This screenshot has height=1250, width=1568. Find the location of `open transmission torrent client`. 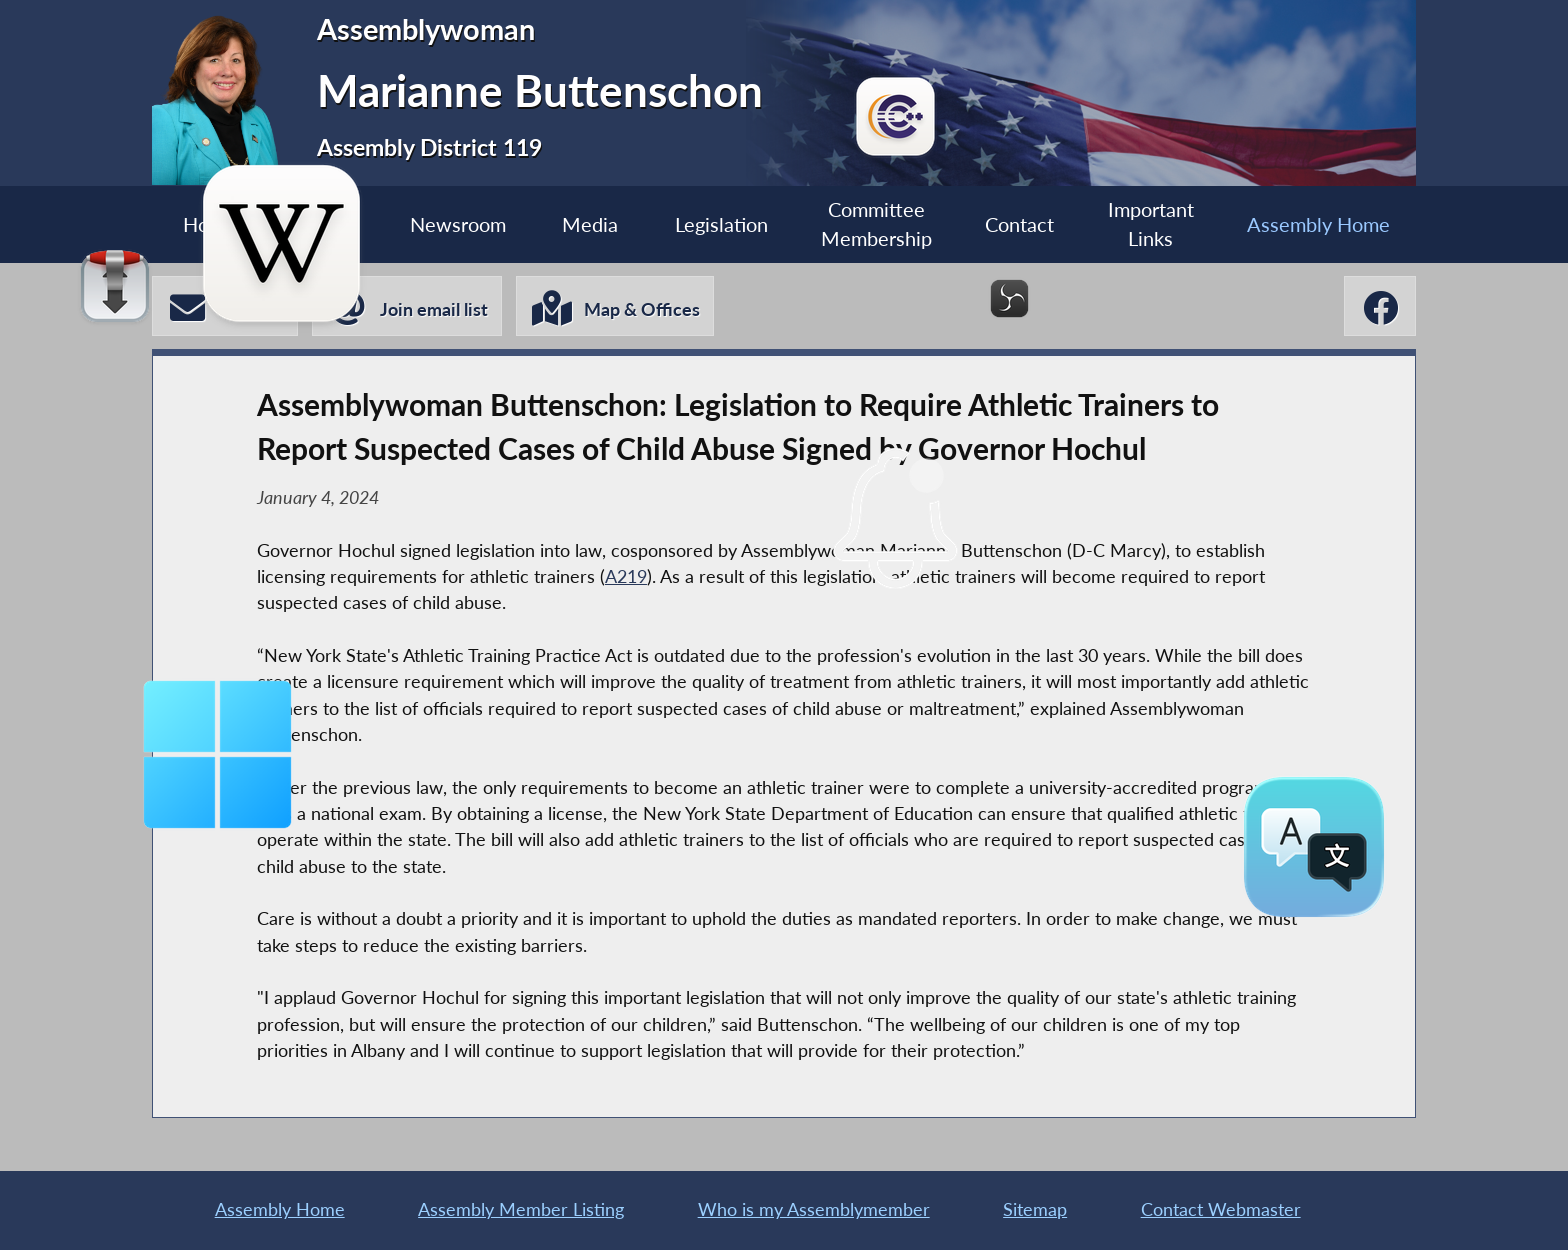

open transmission torrent client is located at coordinates (115, 288).